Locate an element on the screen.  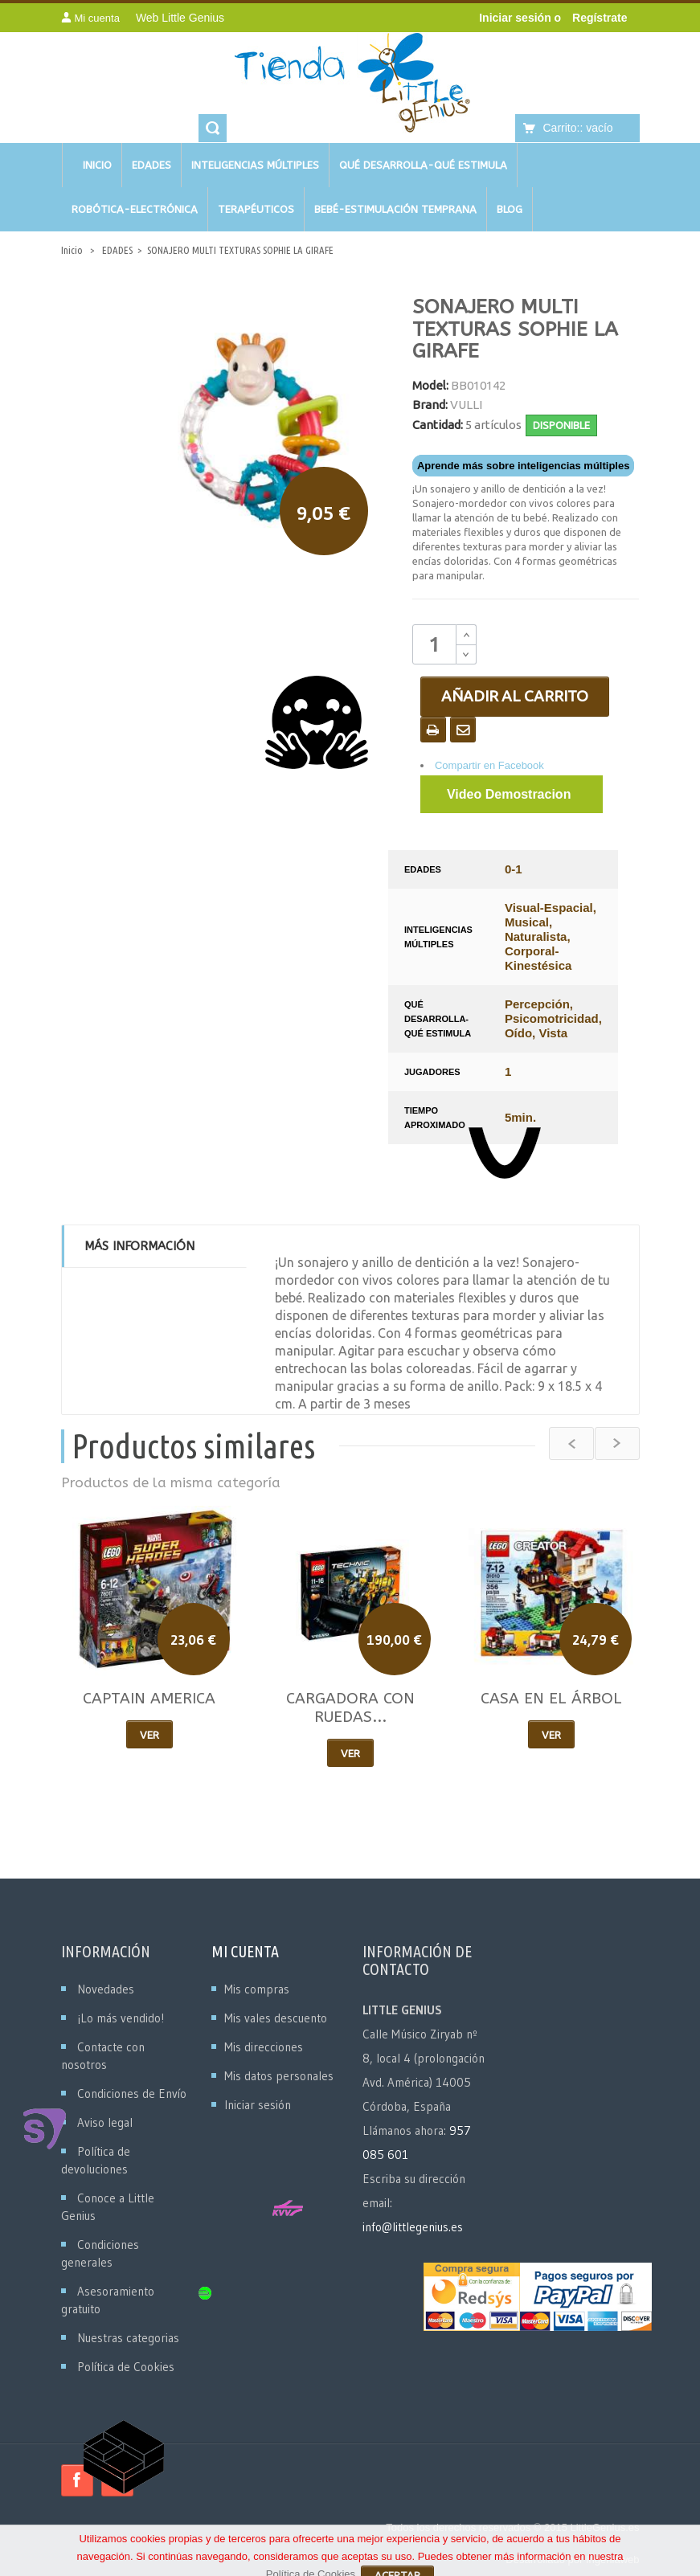
Linux Containers (LXC) logo is located at coordinates (124, 2457).